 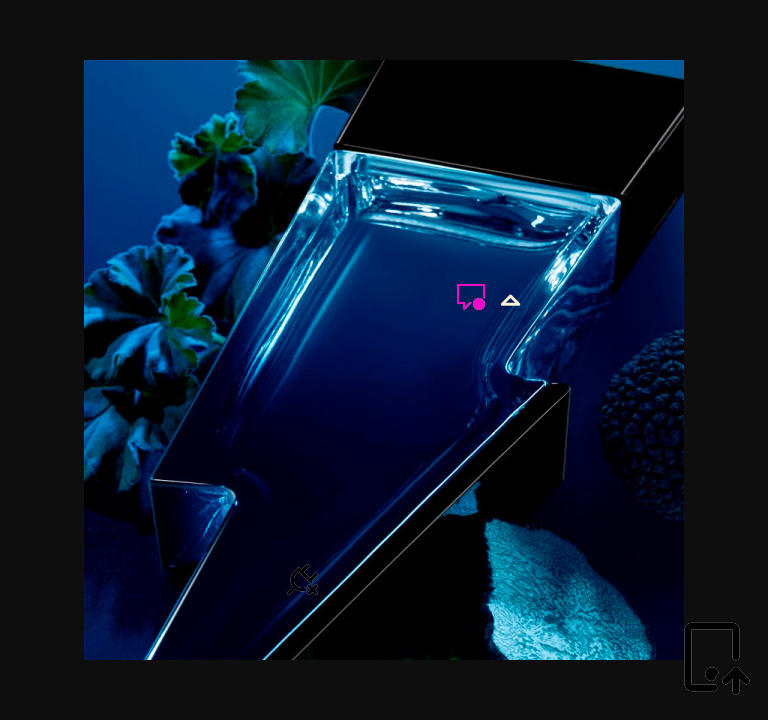 I want to click on view unresolved comments, so click(x=471, y=296).